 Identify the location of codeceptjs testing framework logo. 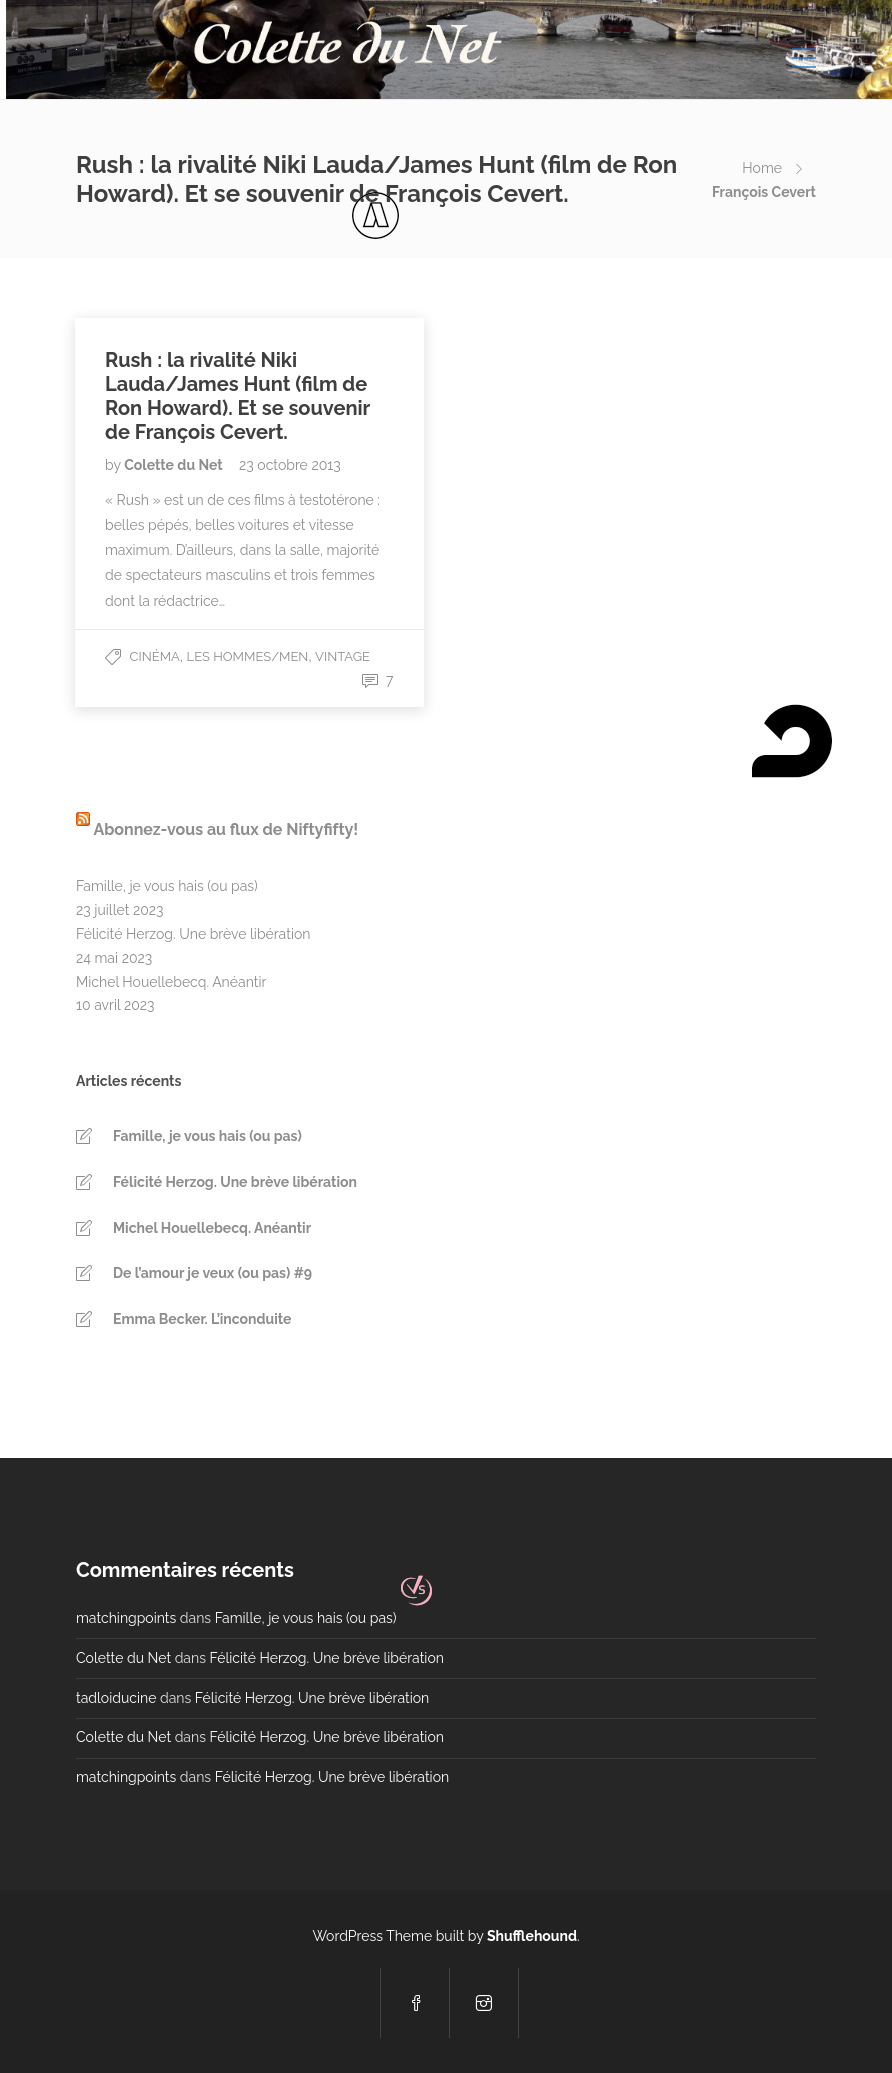
(416, 1590).